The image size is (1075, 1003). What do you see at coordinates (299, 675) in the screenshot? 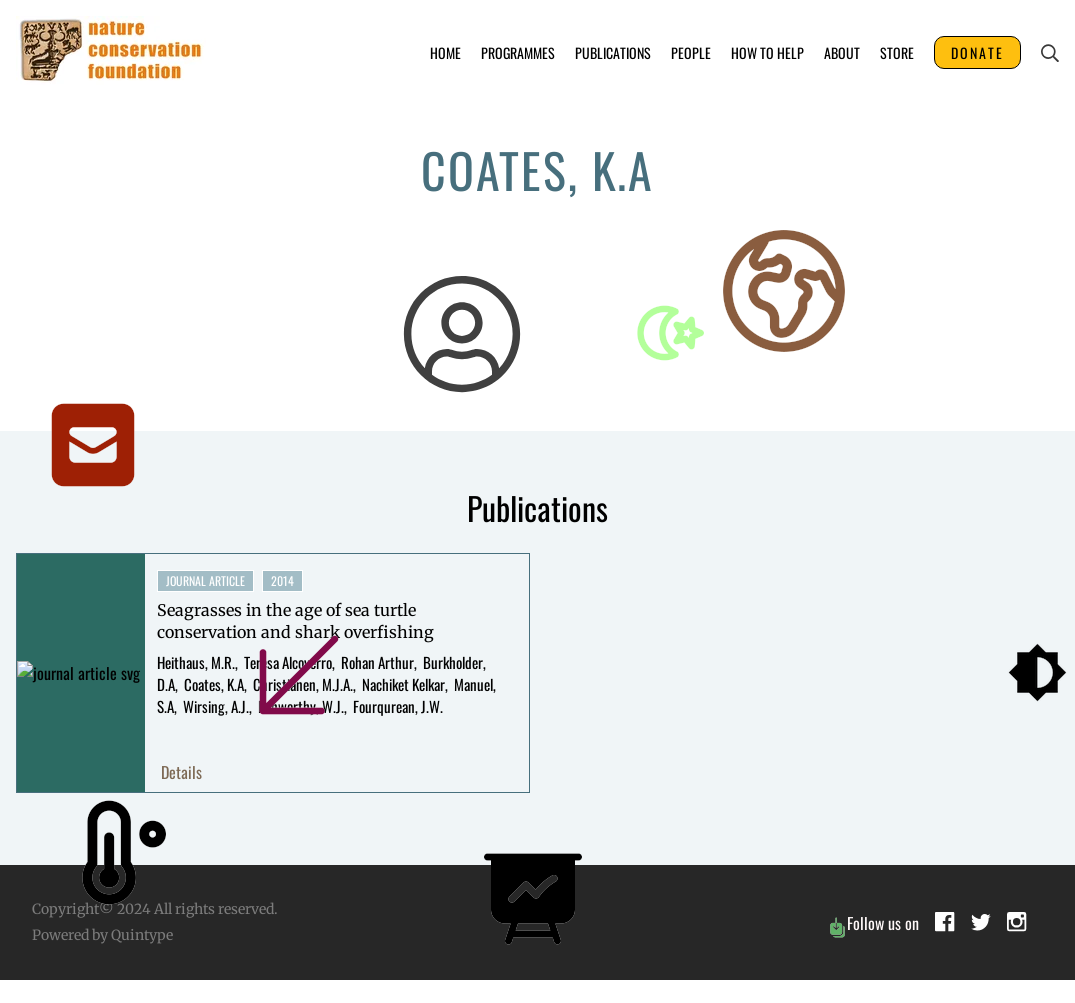
I see `navigate to previous or lower-left content` at bounding box center [299, 675].